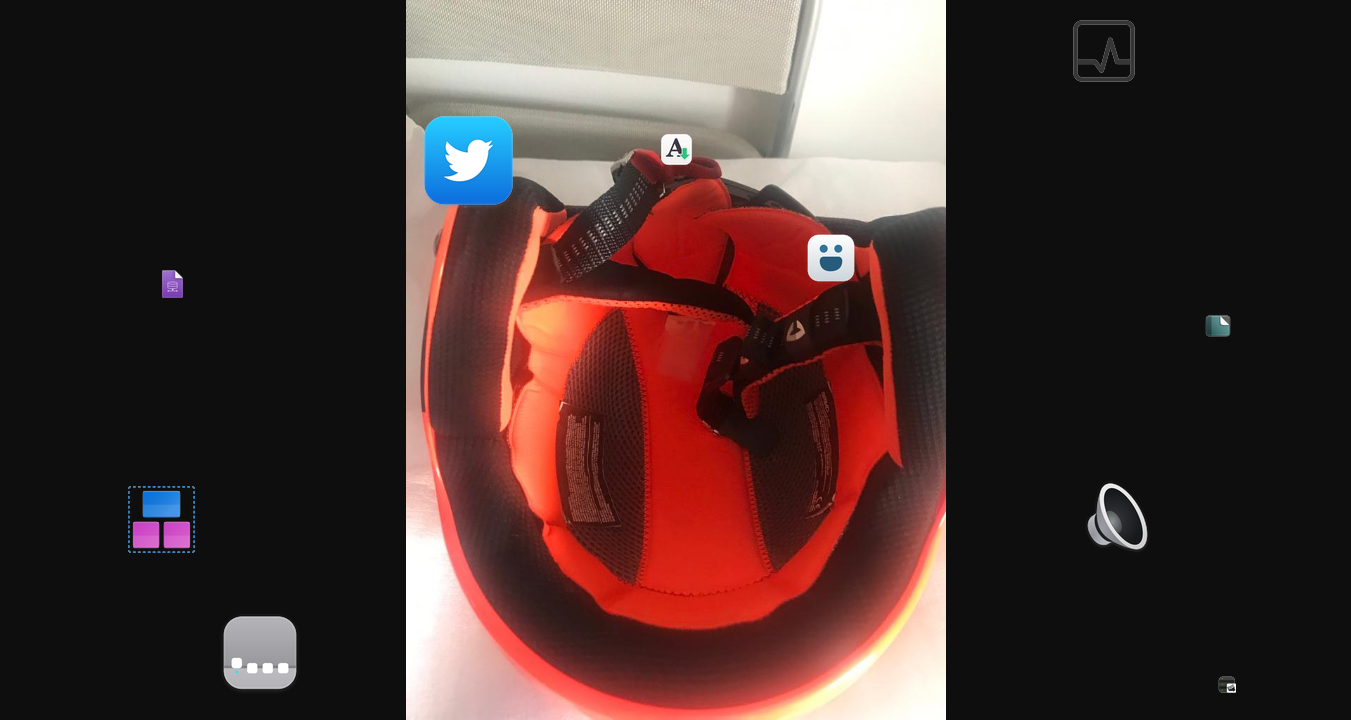 This screenshot has height=720, width=1351. What do you see at coordinates (676, 149) in the screenshot?
I see `download and install new fonts` at bounding box center [676, 149].